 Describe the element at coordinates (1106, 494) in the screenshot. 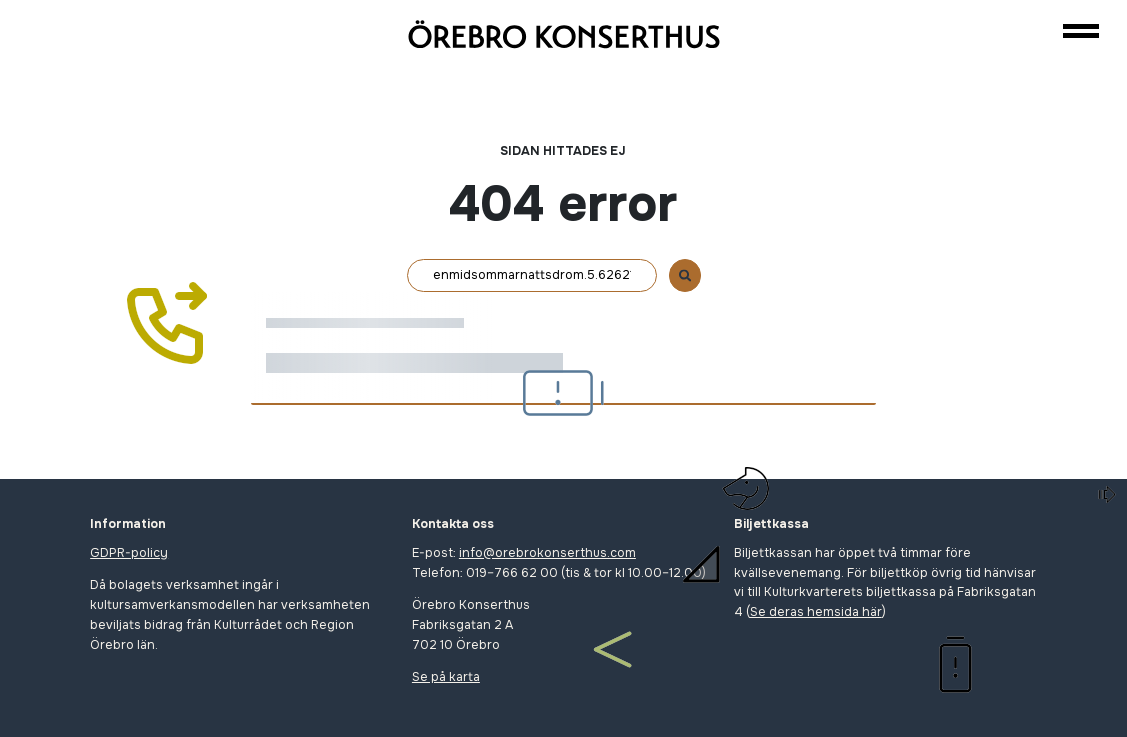

I see `skip forward or advance to next item` at that location.